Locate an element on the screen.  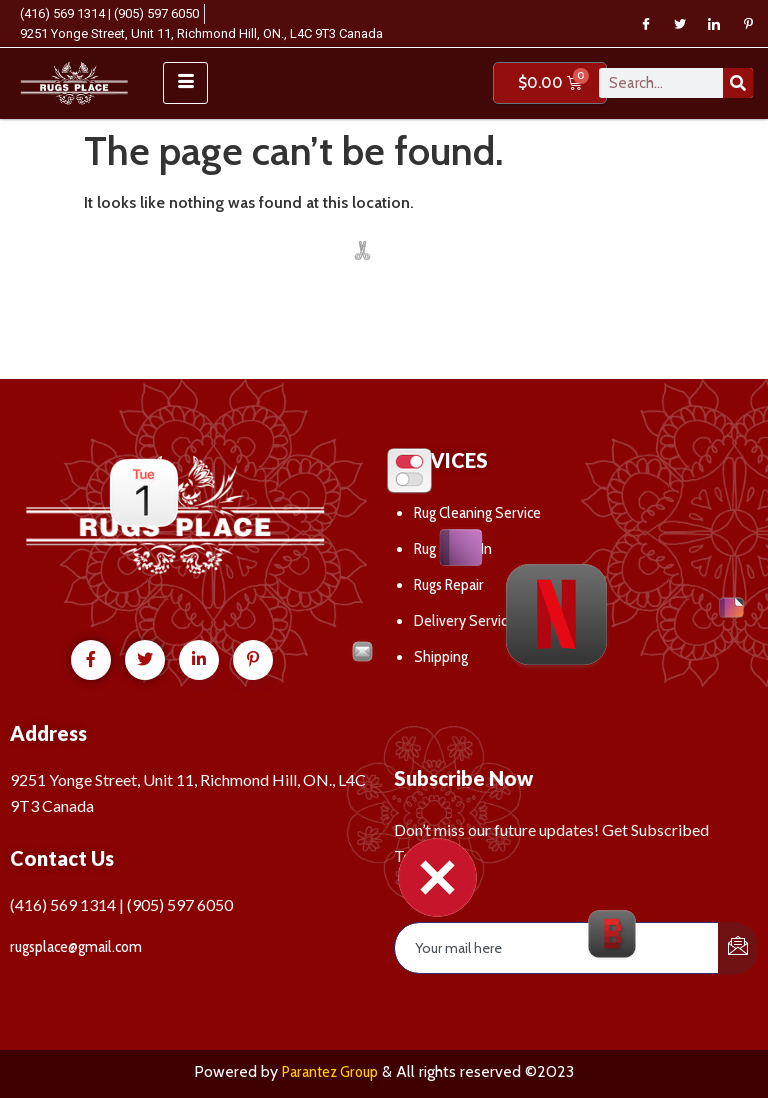
open the calendar app is located at coordinates (144, 493).